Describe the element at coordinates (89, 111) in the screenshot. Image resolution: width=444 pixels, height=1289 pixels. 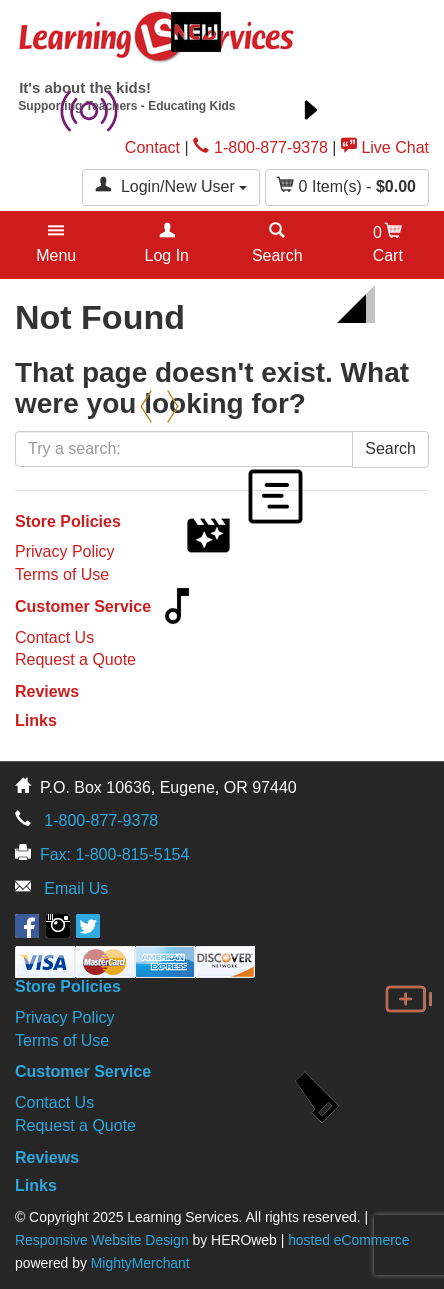
I see `start a live broadcast or stream` at that location.